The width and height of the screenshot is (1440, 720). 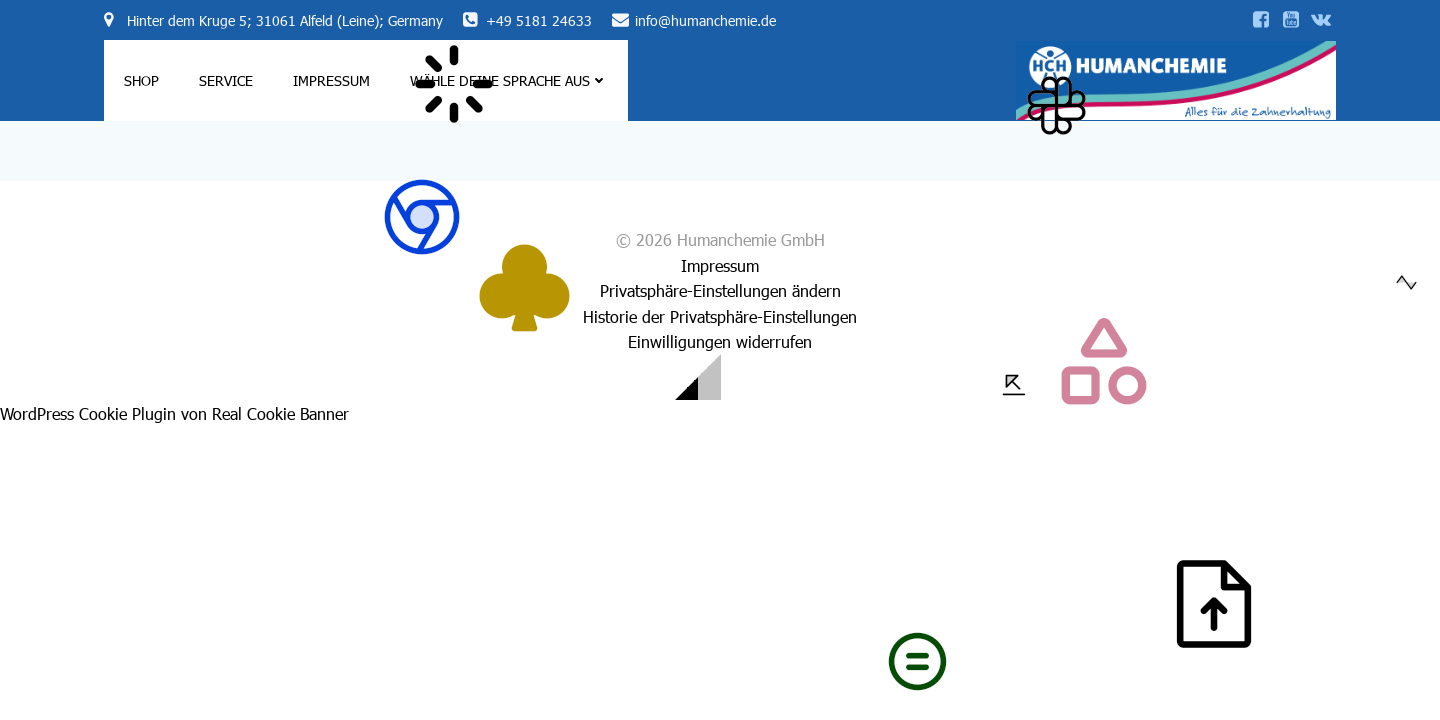 I want to click on access shape tools or drawing options, so click(x=1104, y=362).